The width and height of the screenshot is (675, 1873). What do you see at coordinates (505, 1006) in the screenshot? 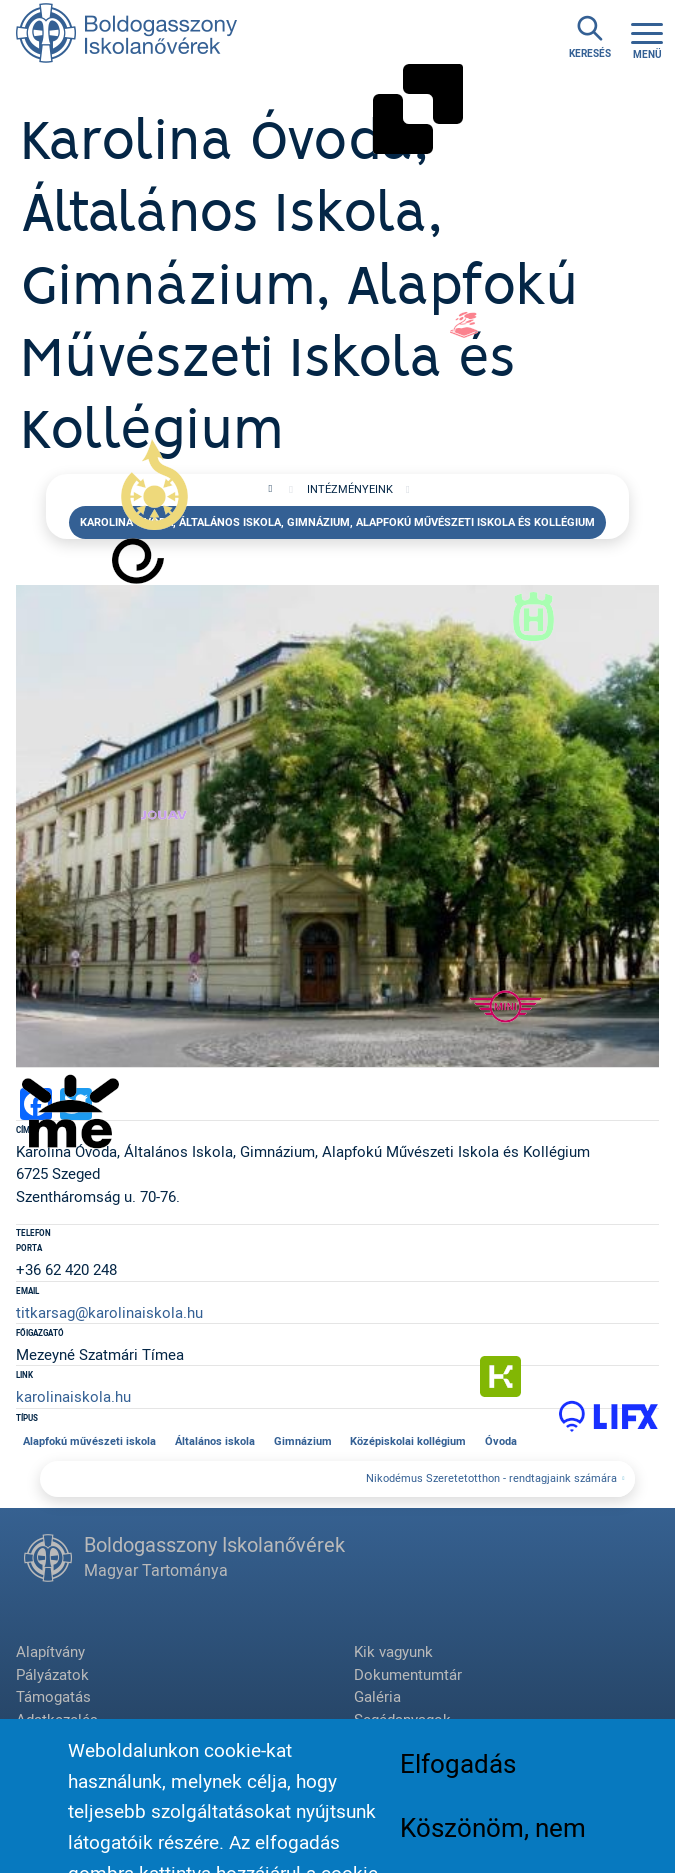
I see `mini cooper brand logo` at bounding box center [505, 1006].